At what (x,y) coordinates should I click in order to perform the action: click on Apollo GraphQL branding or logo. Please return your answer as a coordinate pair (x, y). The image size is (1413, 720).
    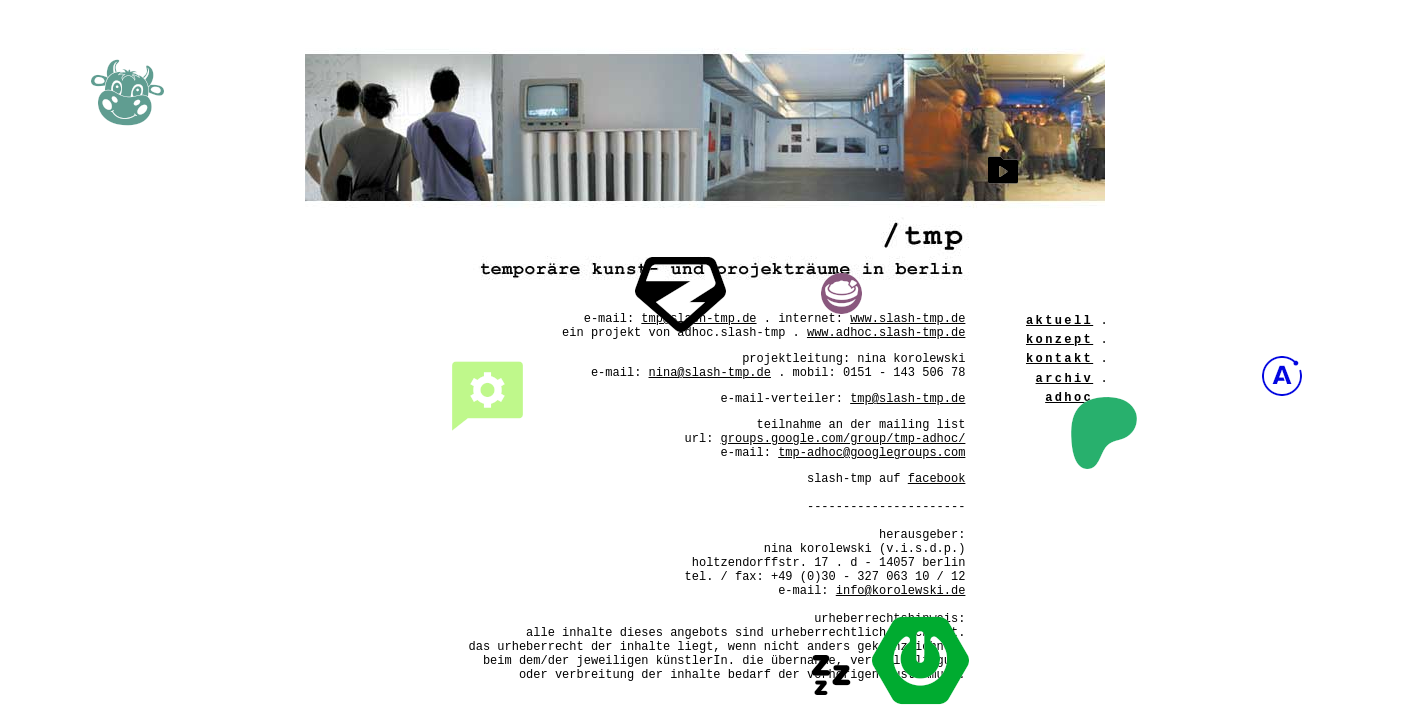
    Looking at the image, I should click on (1282, 376).